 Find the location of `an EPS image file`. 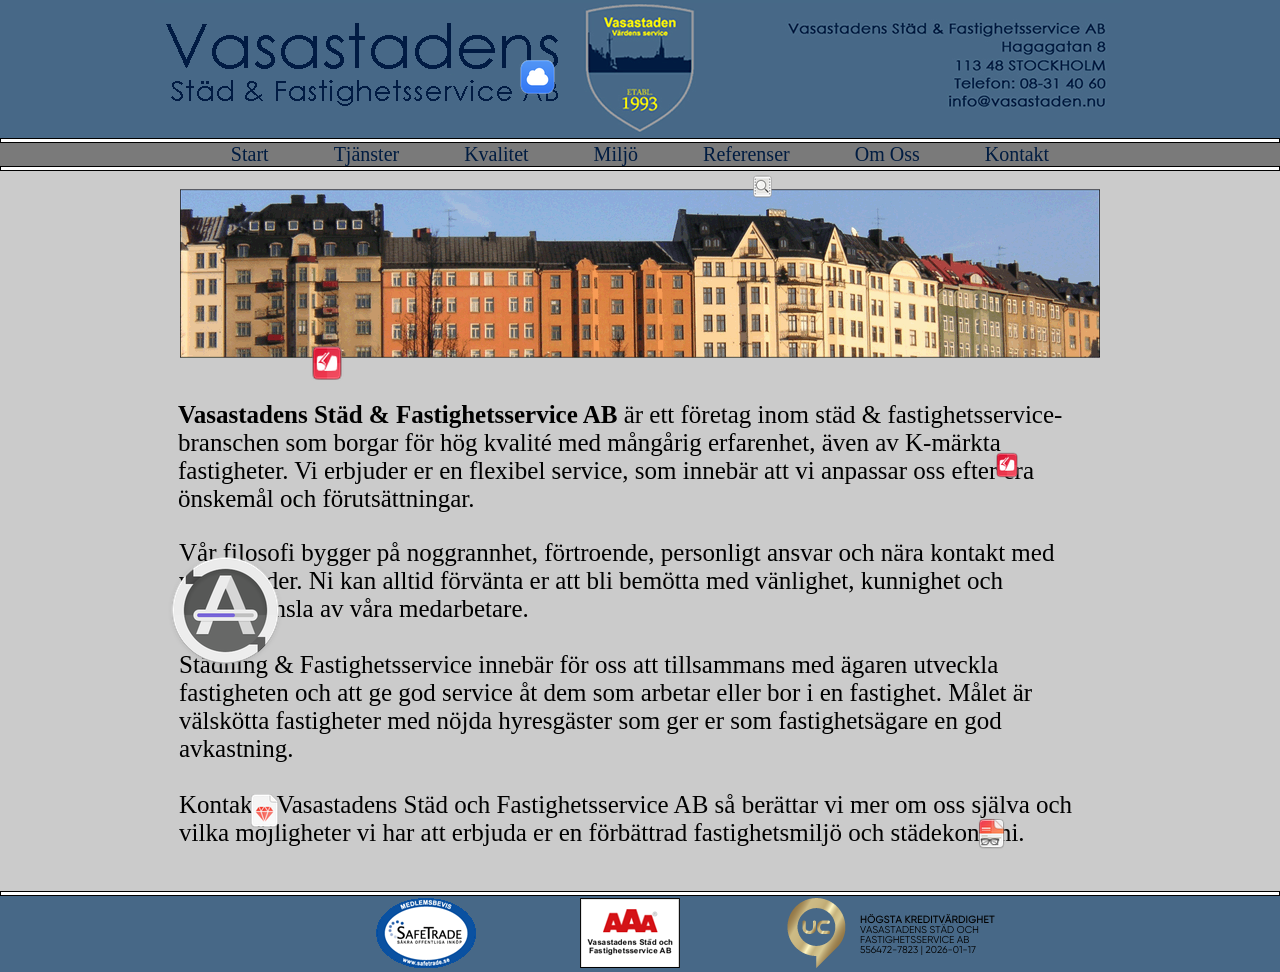

an EPS image file is located at coordinates (327, 363).